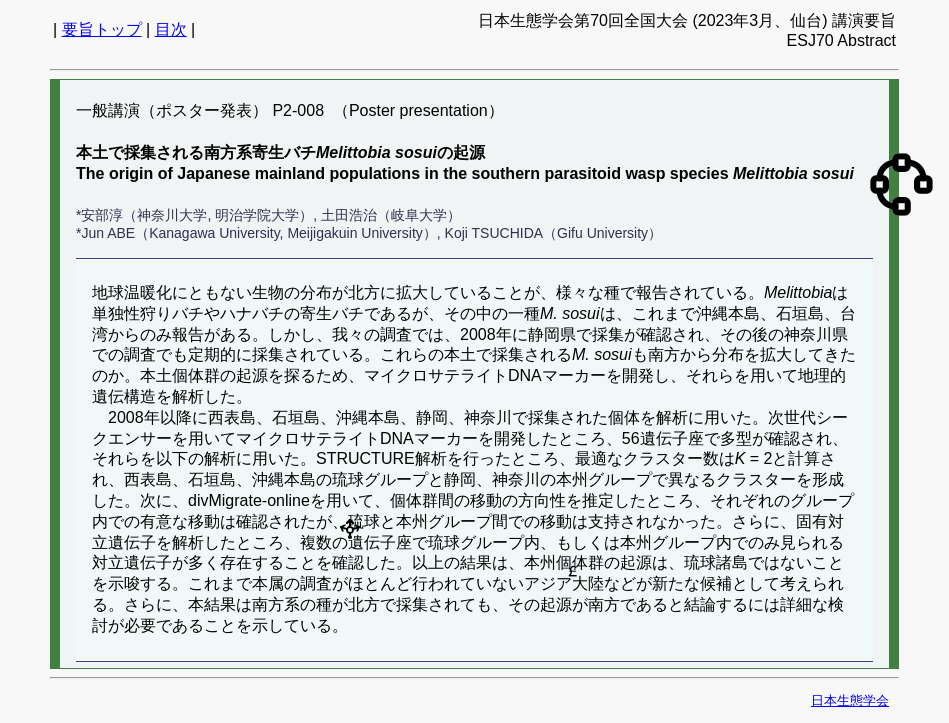 This screenshot has height=723, width=949. Describe the element at coordinates (350, 529) in the screenshot. I see `configure load balancer settings` at that location.